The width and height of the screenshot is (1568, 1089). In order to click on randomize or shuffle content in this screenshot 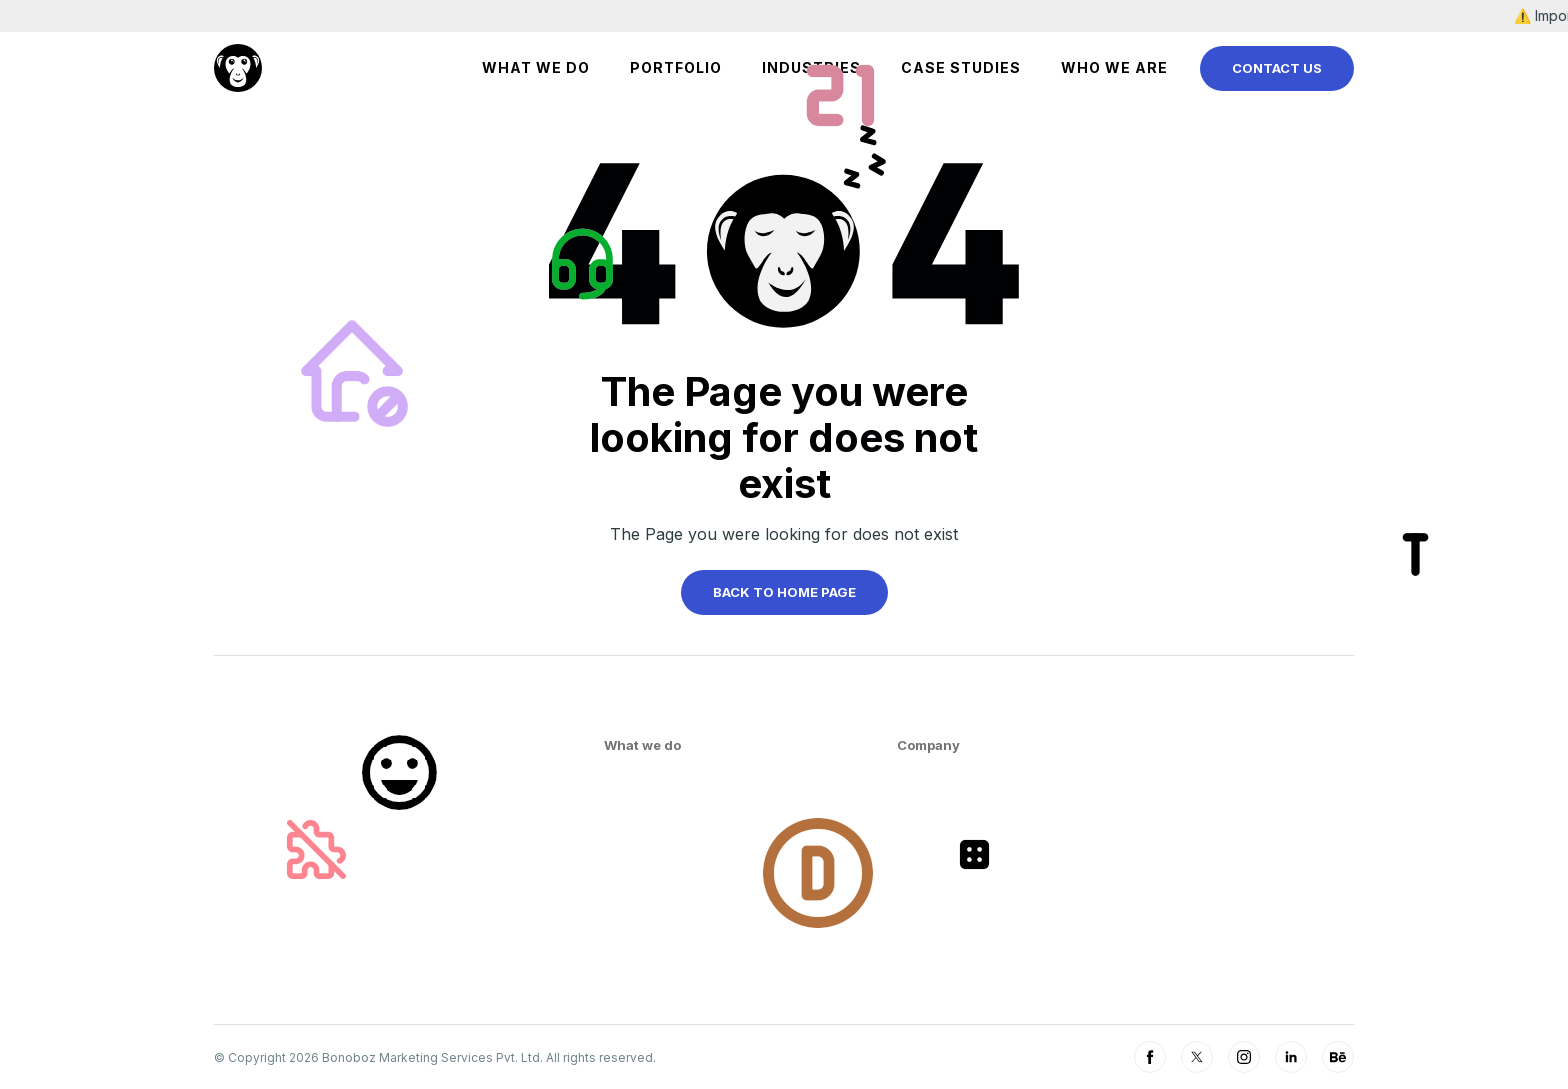, I will do `click(974, 854)`.